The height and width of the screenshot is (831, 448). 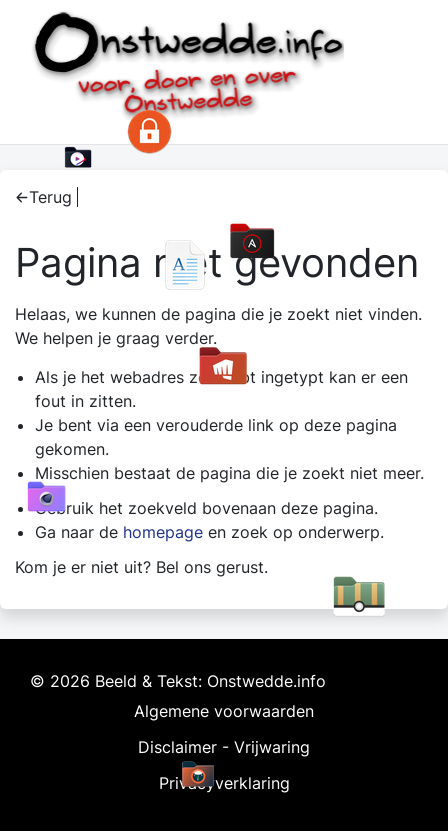 What do you see at coordinates (185, 265) in the screenshot?
I see `open a text document file` at bounding box center [185, 265].